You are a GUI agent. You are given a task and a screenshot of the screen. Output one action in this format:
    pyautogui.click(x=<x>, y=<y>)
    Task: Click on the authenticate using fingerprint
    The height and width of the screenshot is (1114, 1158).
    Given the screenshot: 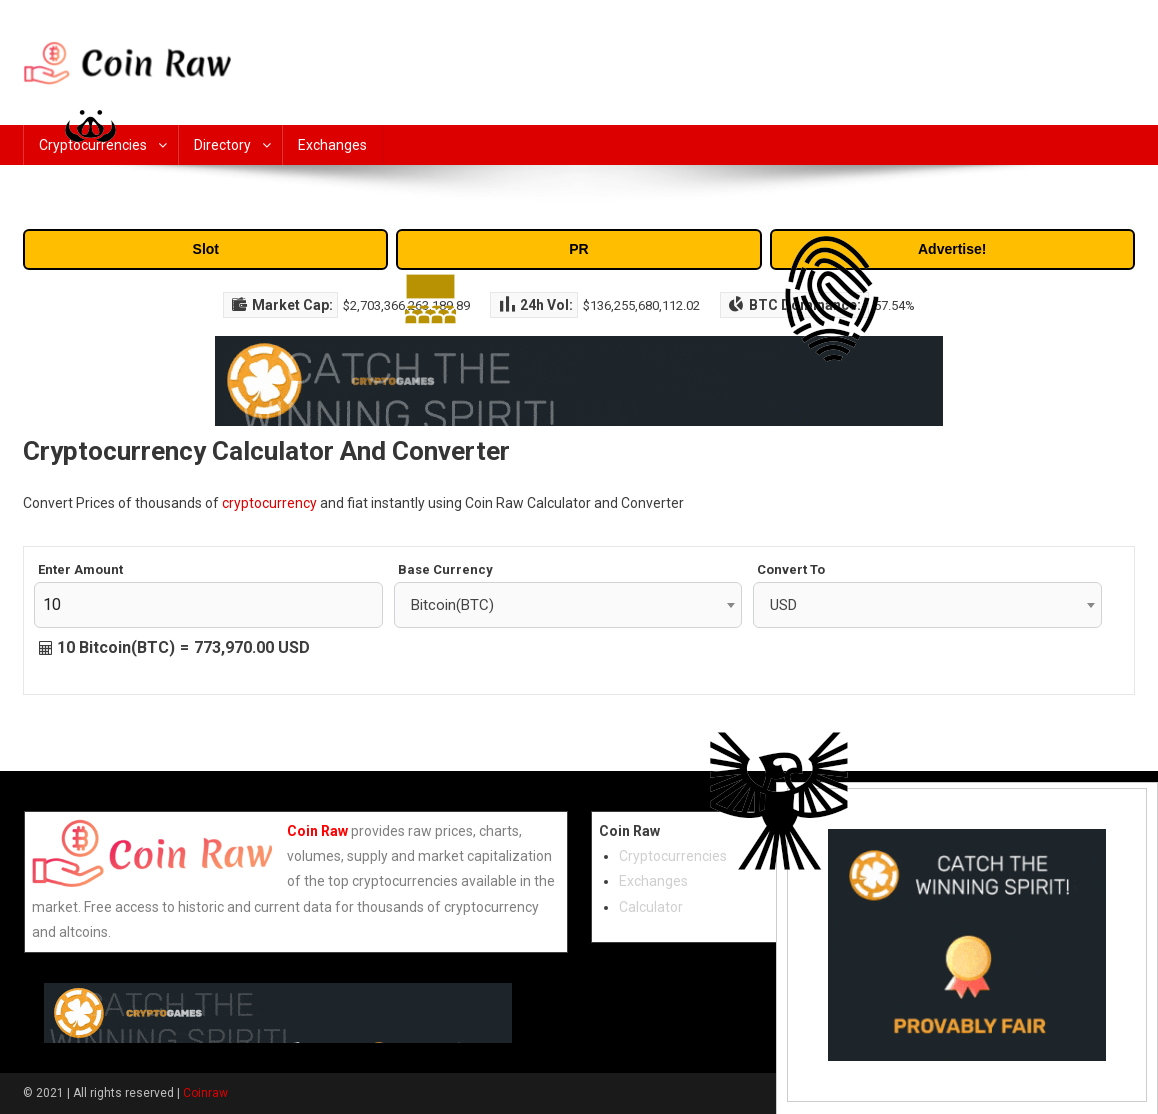 What is the action you would take?
    pyautogui.click(x=831, y=298)
    